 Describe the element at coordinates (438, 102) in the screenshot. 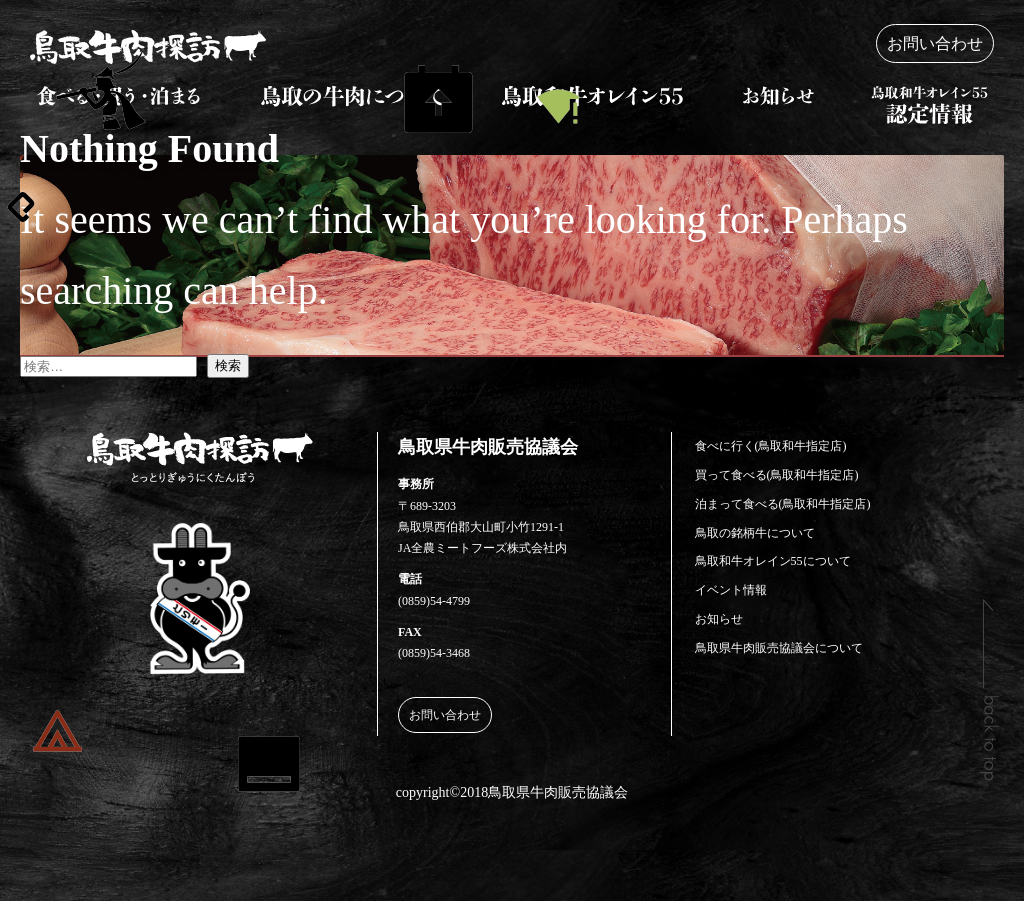

I see `upload image to gallery` at that location.